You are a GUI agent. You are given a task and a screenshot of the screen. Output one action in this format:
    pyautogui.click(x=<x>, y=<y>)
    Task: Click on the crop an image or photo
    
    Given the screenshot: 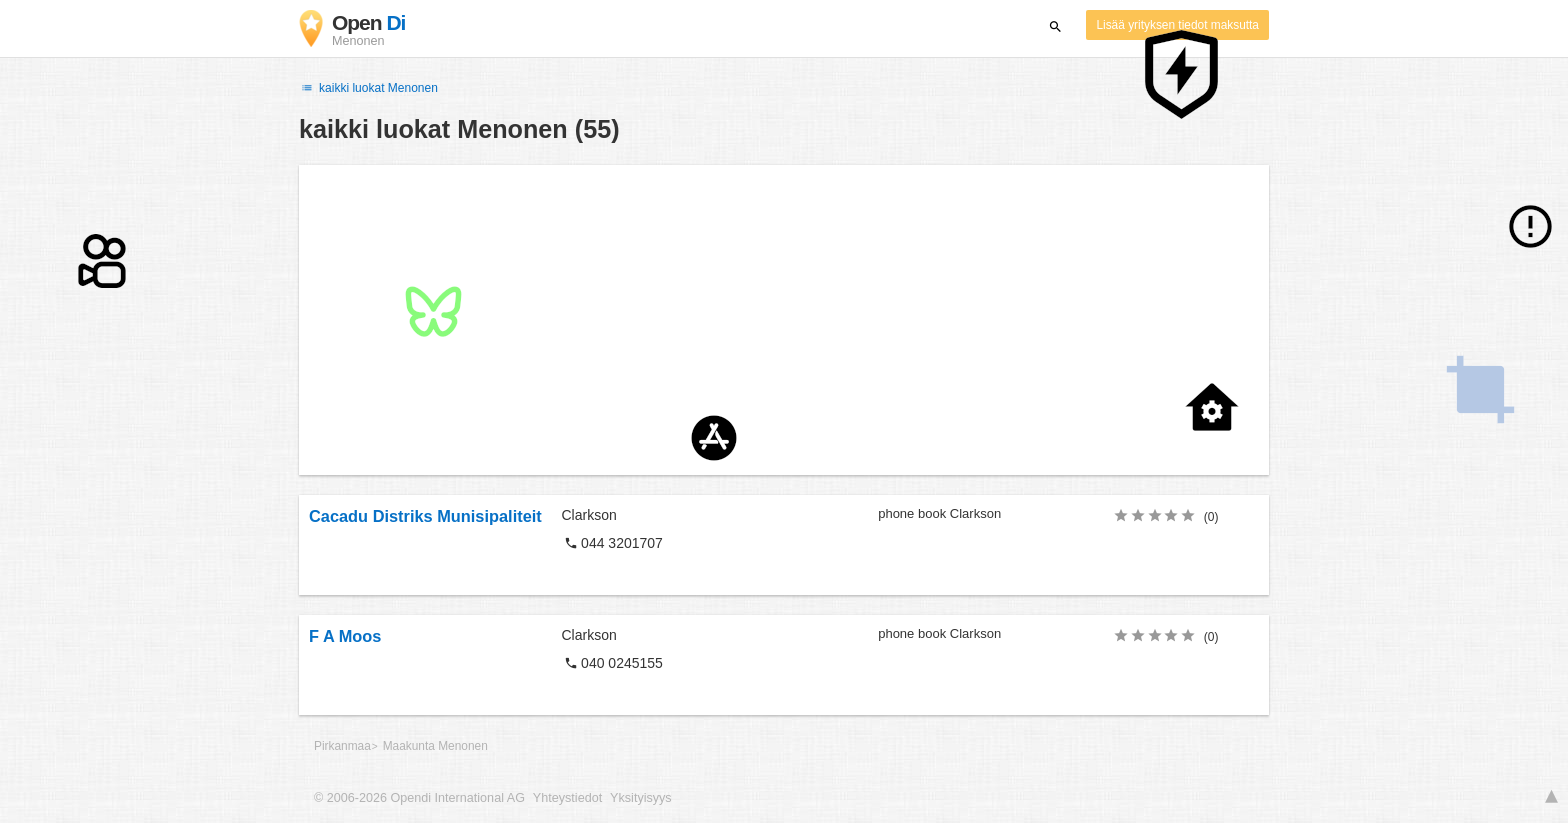 What is the action you would take?
    pyautogui.click(x=1480, y=389)
    